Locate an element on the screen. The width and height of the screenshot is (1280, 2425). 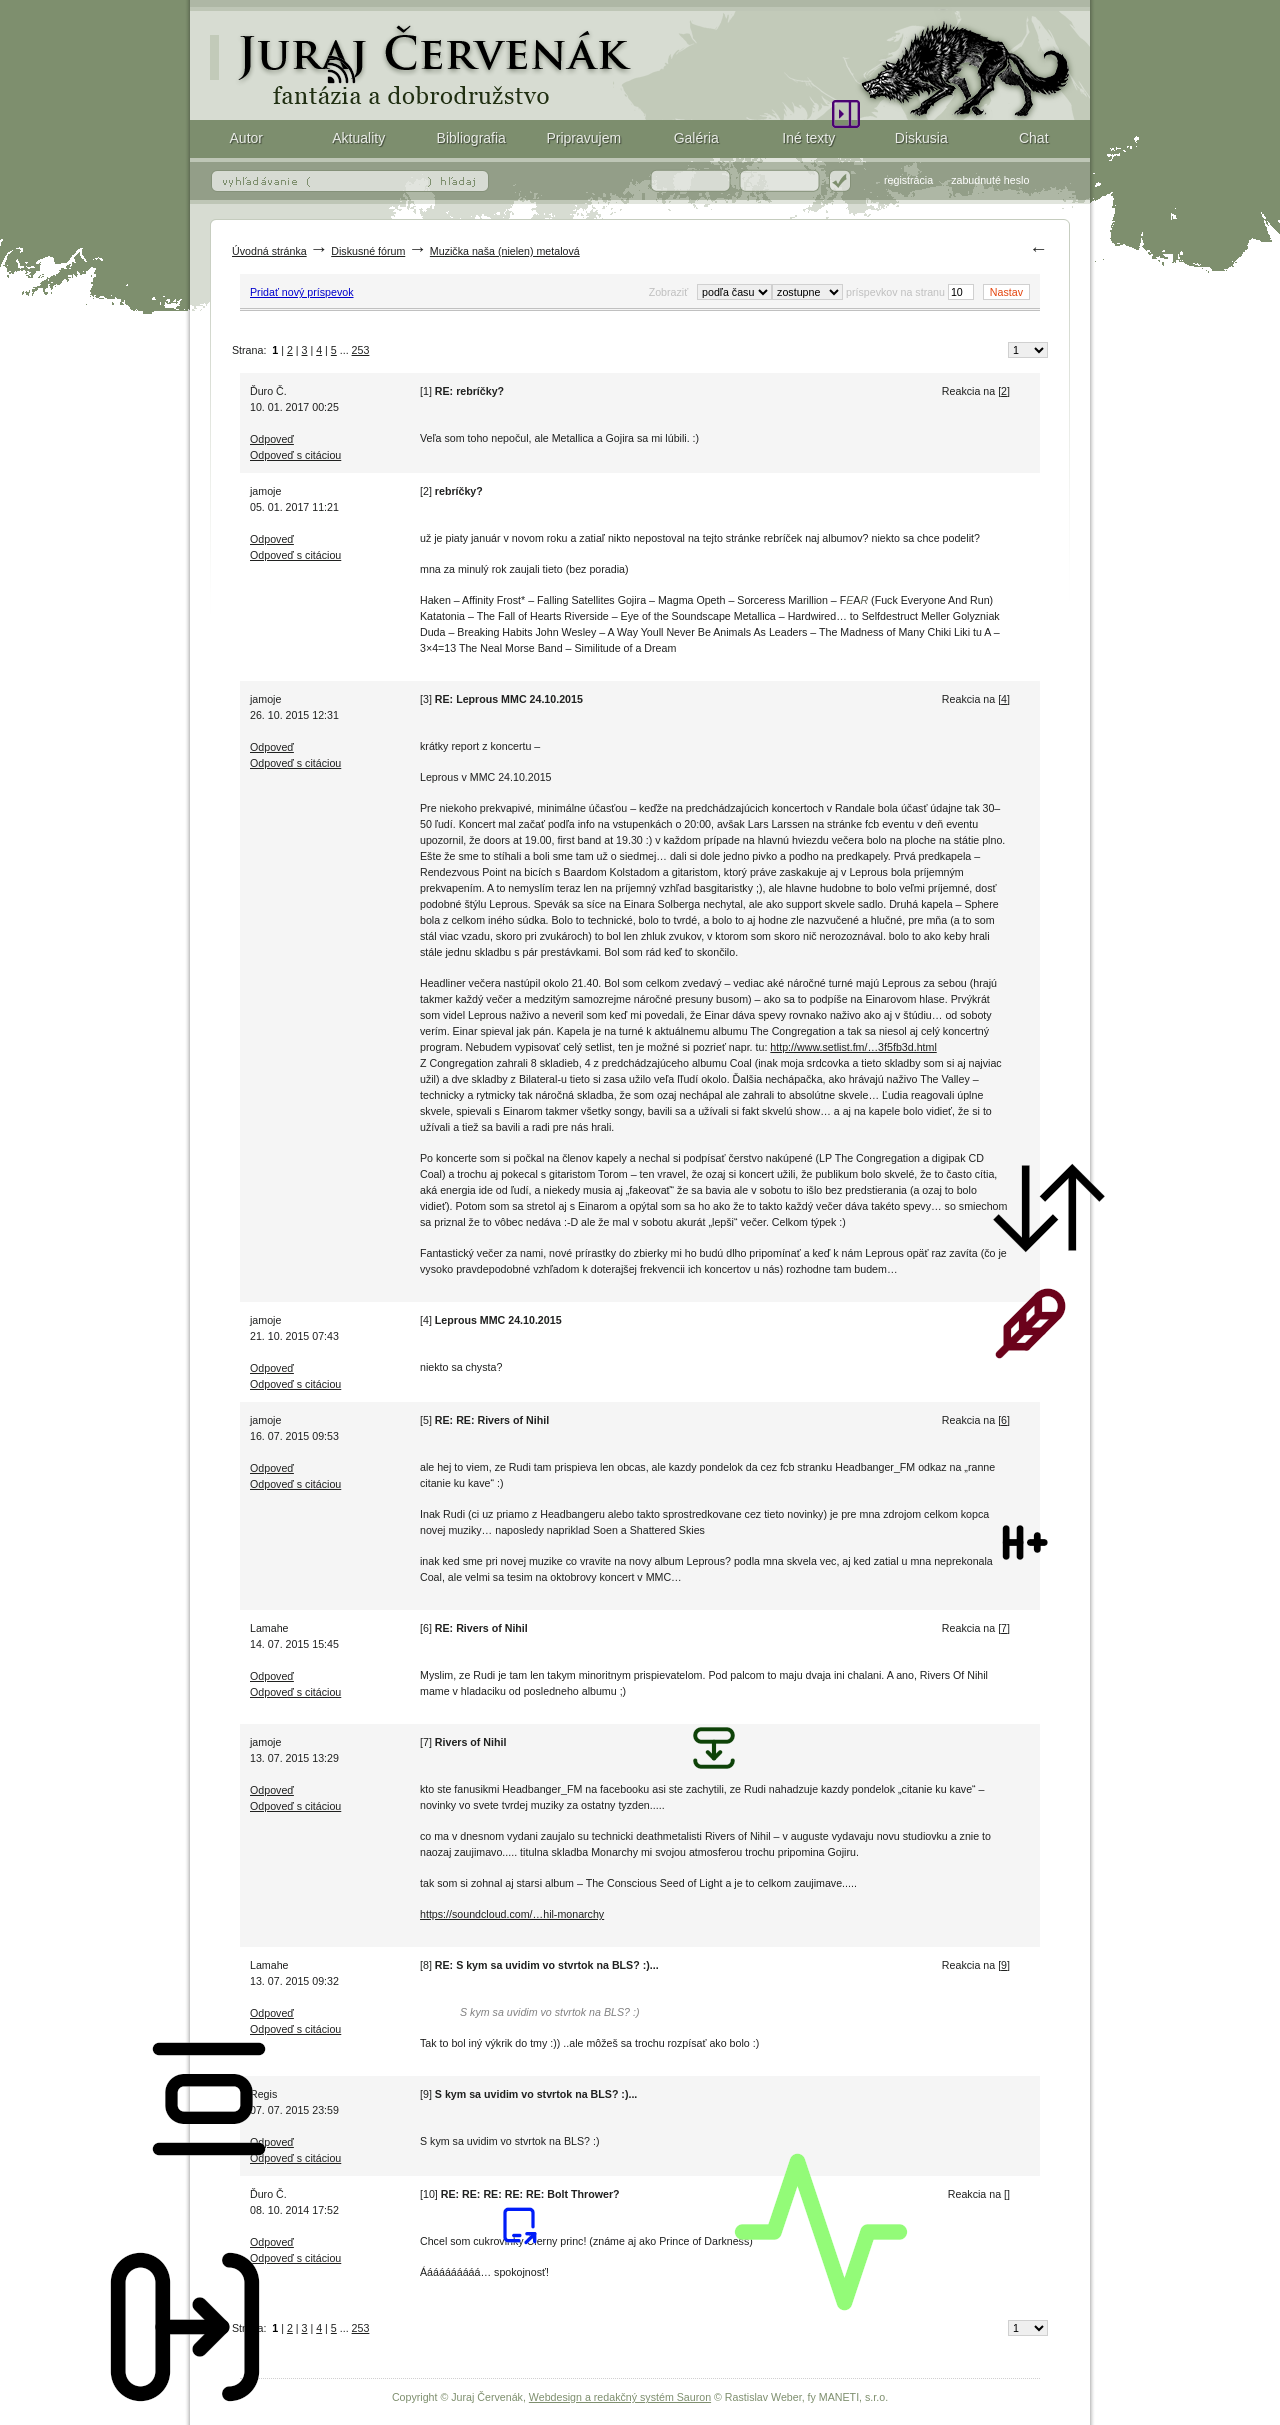
collapse the sidebar panel is located at coordinates (846, 114).